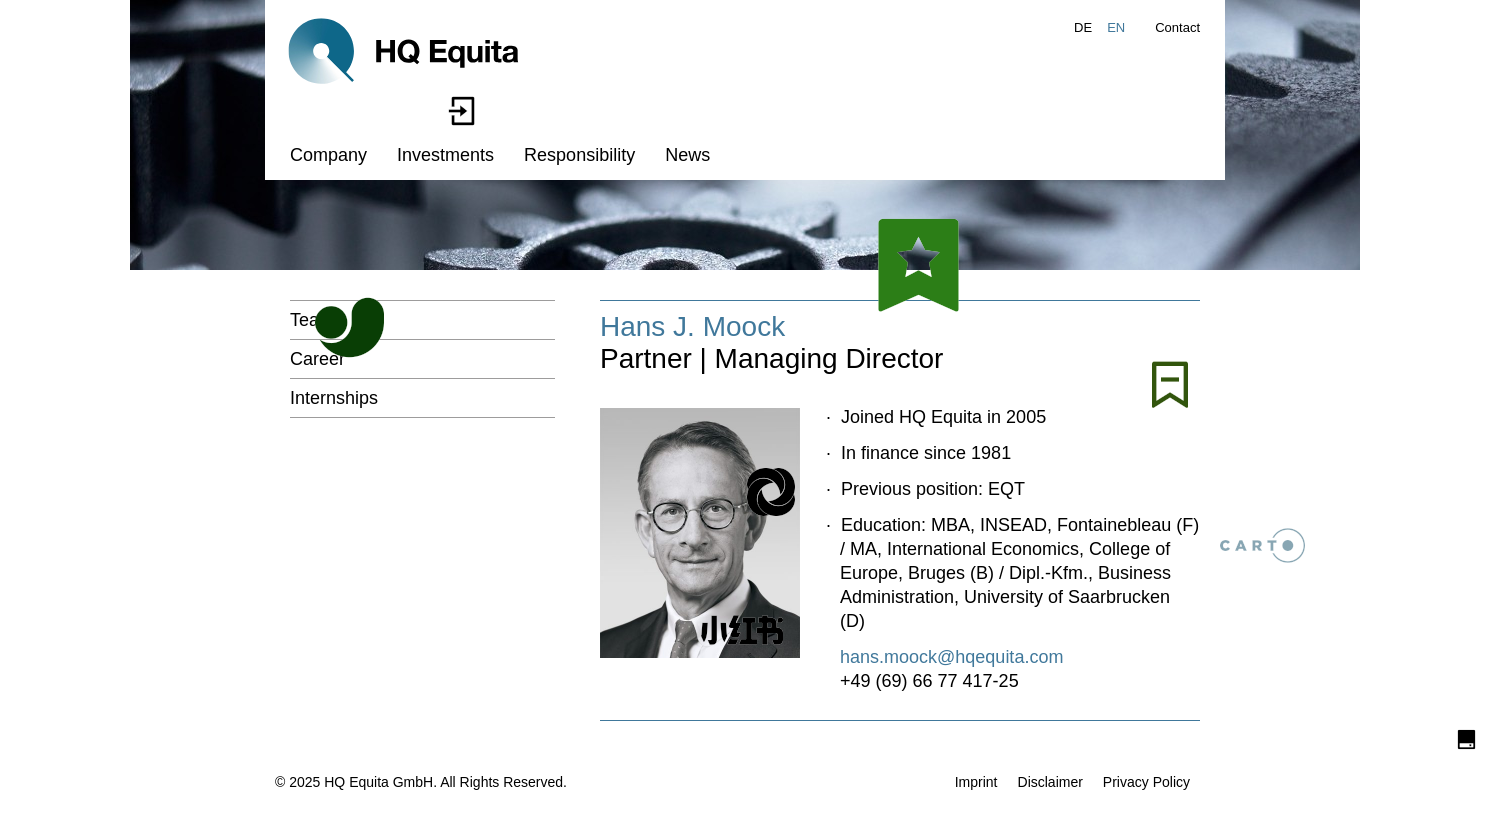 This screenshot has height=827, width=1490. What do you see at coordinates (1466, 739) in the screenshot?
I see `access storage or hard drive settings` at bounding box center [1466, 739].